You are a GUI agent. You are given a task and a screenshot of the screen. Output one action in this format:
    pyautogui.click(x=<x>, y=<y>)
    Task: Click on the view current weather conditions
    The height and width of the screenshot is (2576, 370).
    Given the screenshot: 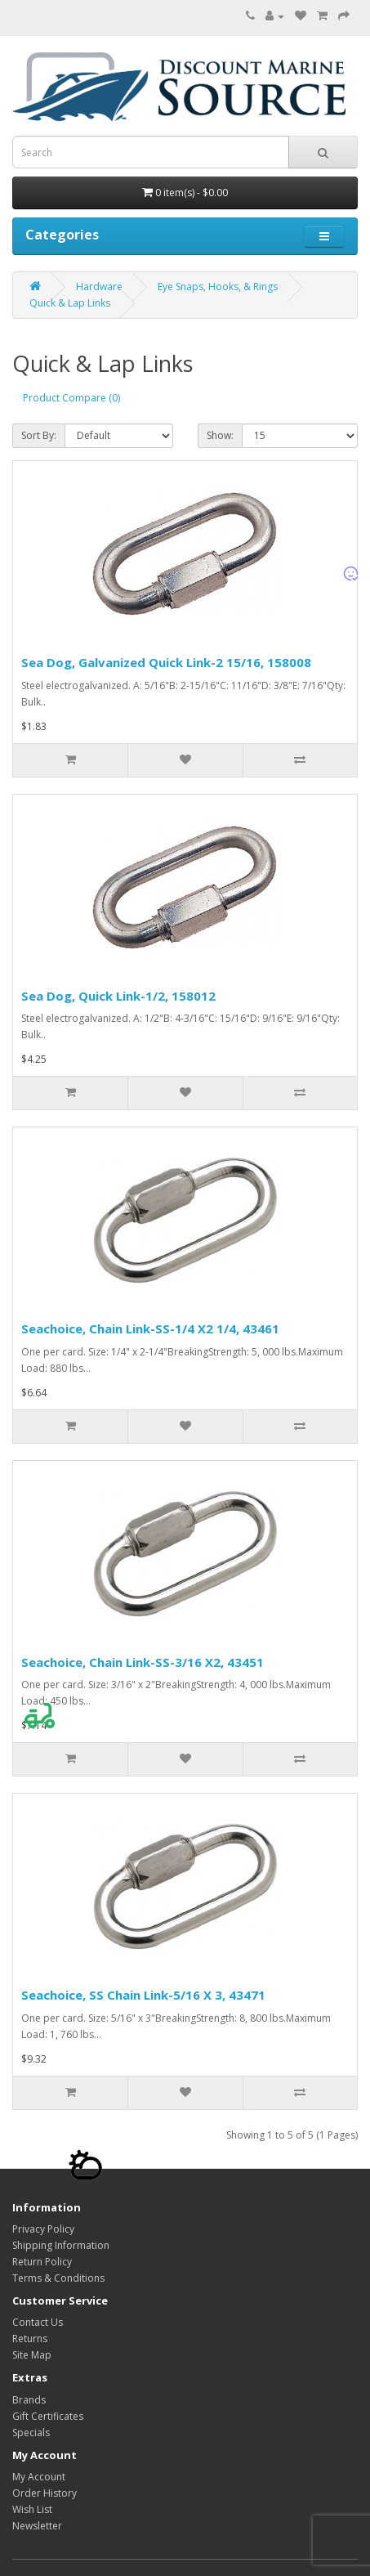 What is the action you would take?
    pyautogui.click(x=85, y=2165)
    